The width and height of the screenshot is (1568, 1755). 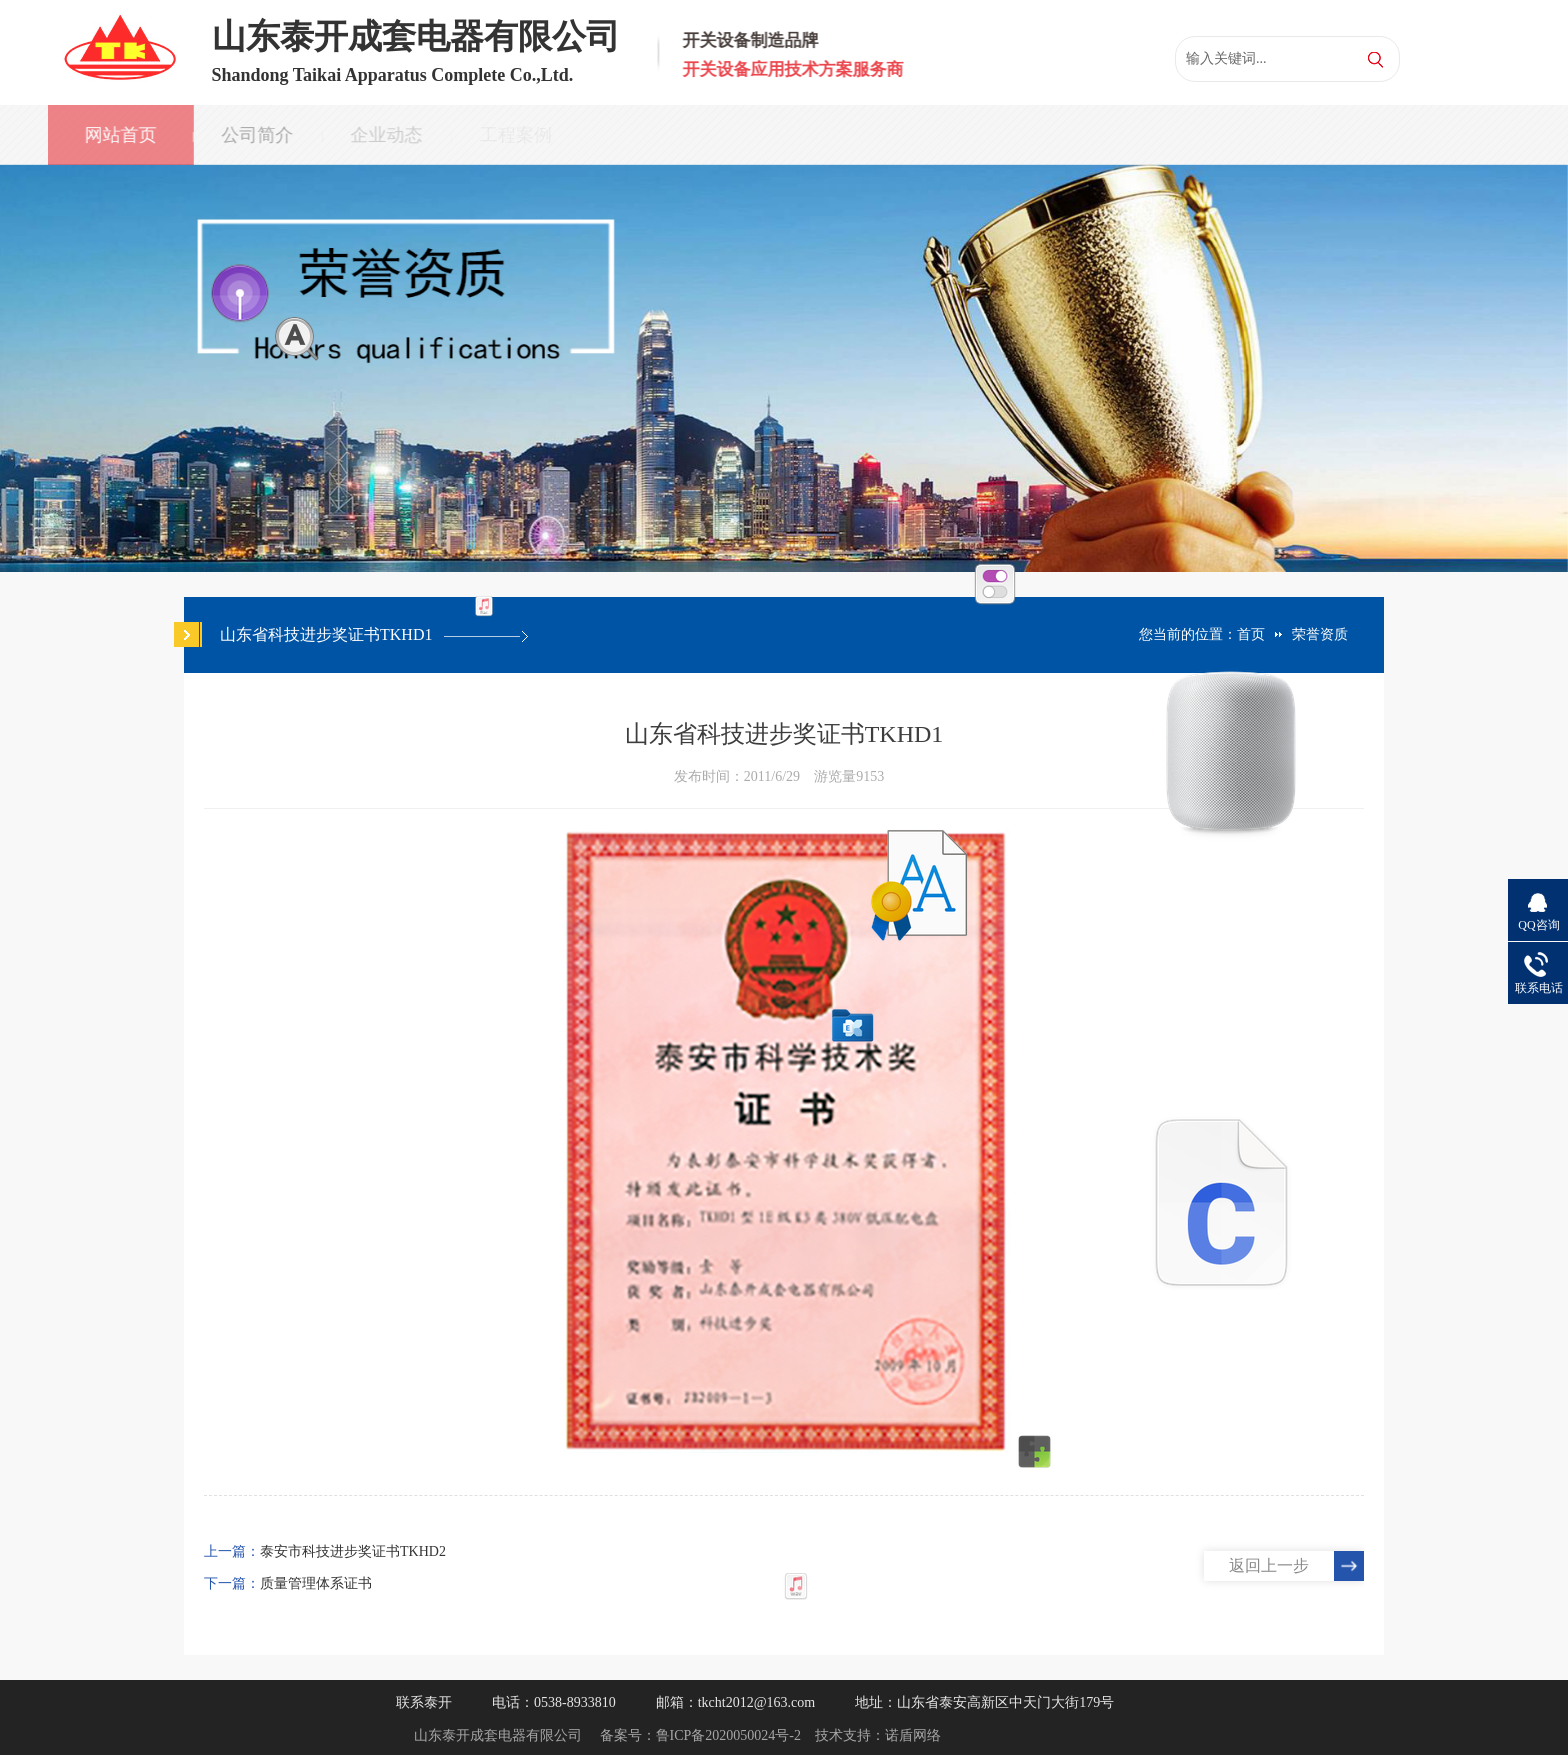 I want to click on open system tweaks or settings customization, so click(x=995, y=584).